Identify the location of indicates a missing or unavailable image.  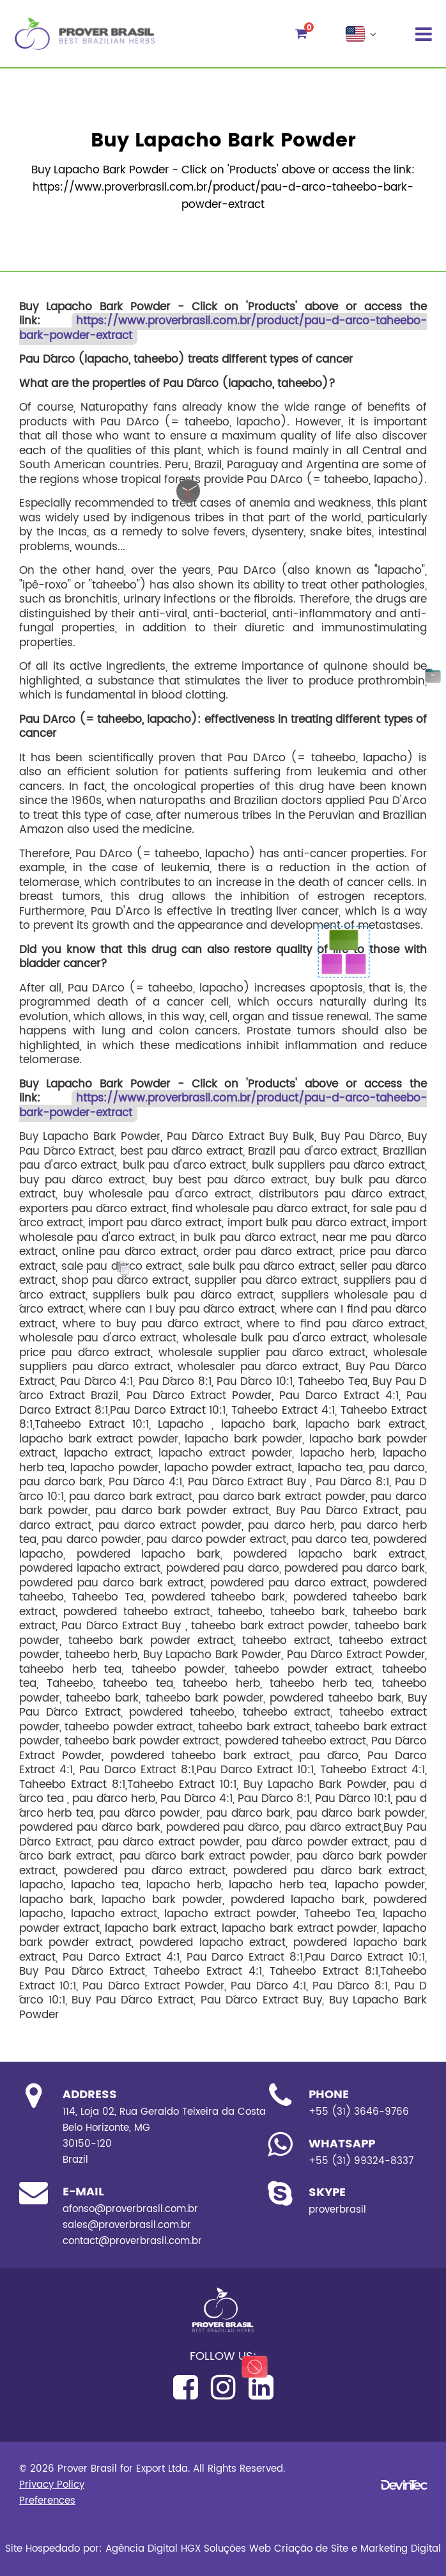
(254, 2366).